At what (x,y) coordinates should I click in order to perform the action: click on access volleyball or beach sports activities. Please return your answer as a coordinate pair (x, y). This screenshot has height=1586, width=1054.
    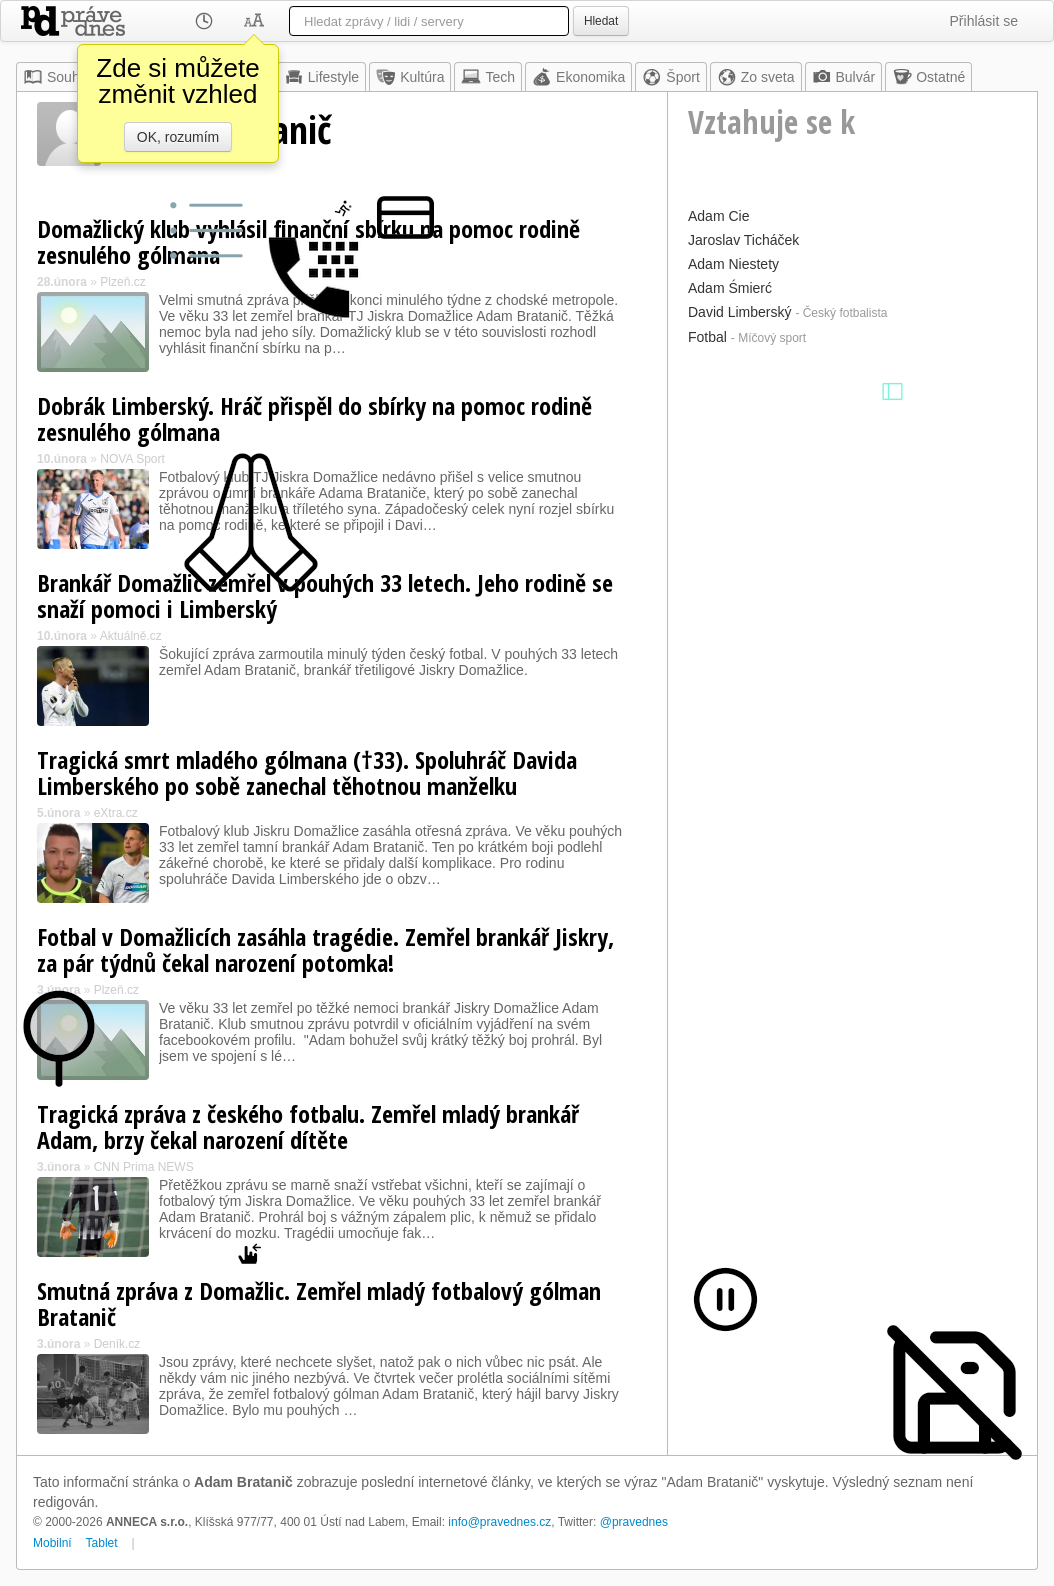
    Looking at the image, I should click on (343, 208).